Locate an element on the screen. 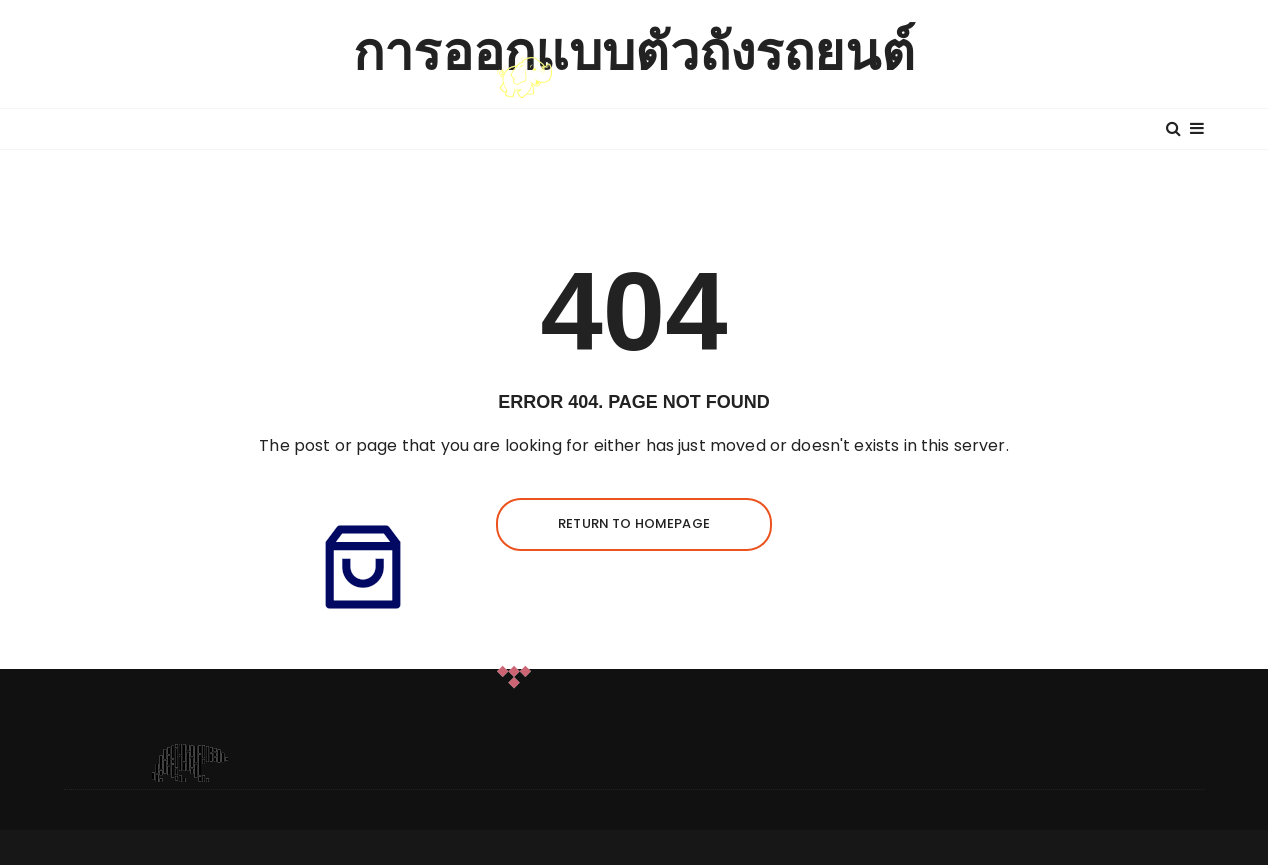 This screenshot has height=865, width=1268. view your shopping bag is located at coordinates (363, 567).